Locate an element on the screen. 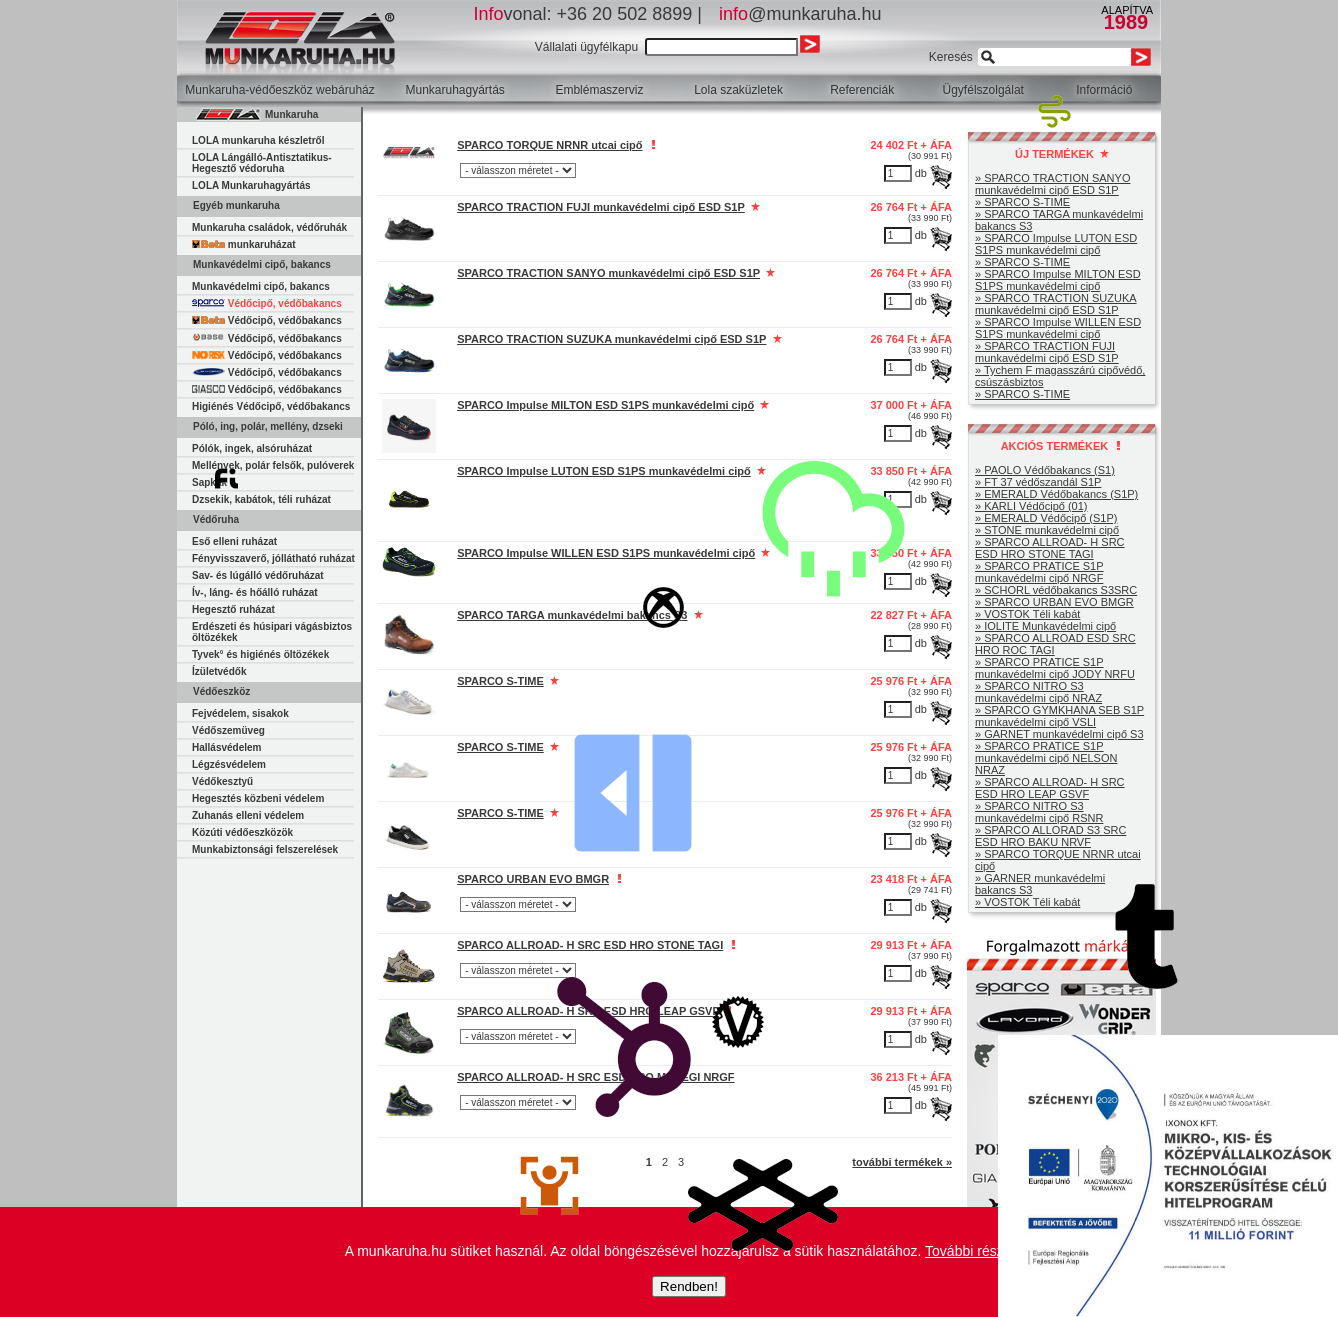  open tumblr app is located at coordinates (1146, 936).